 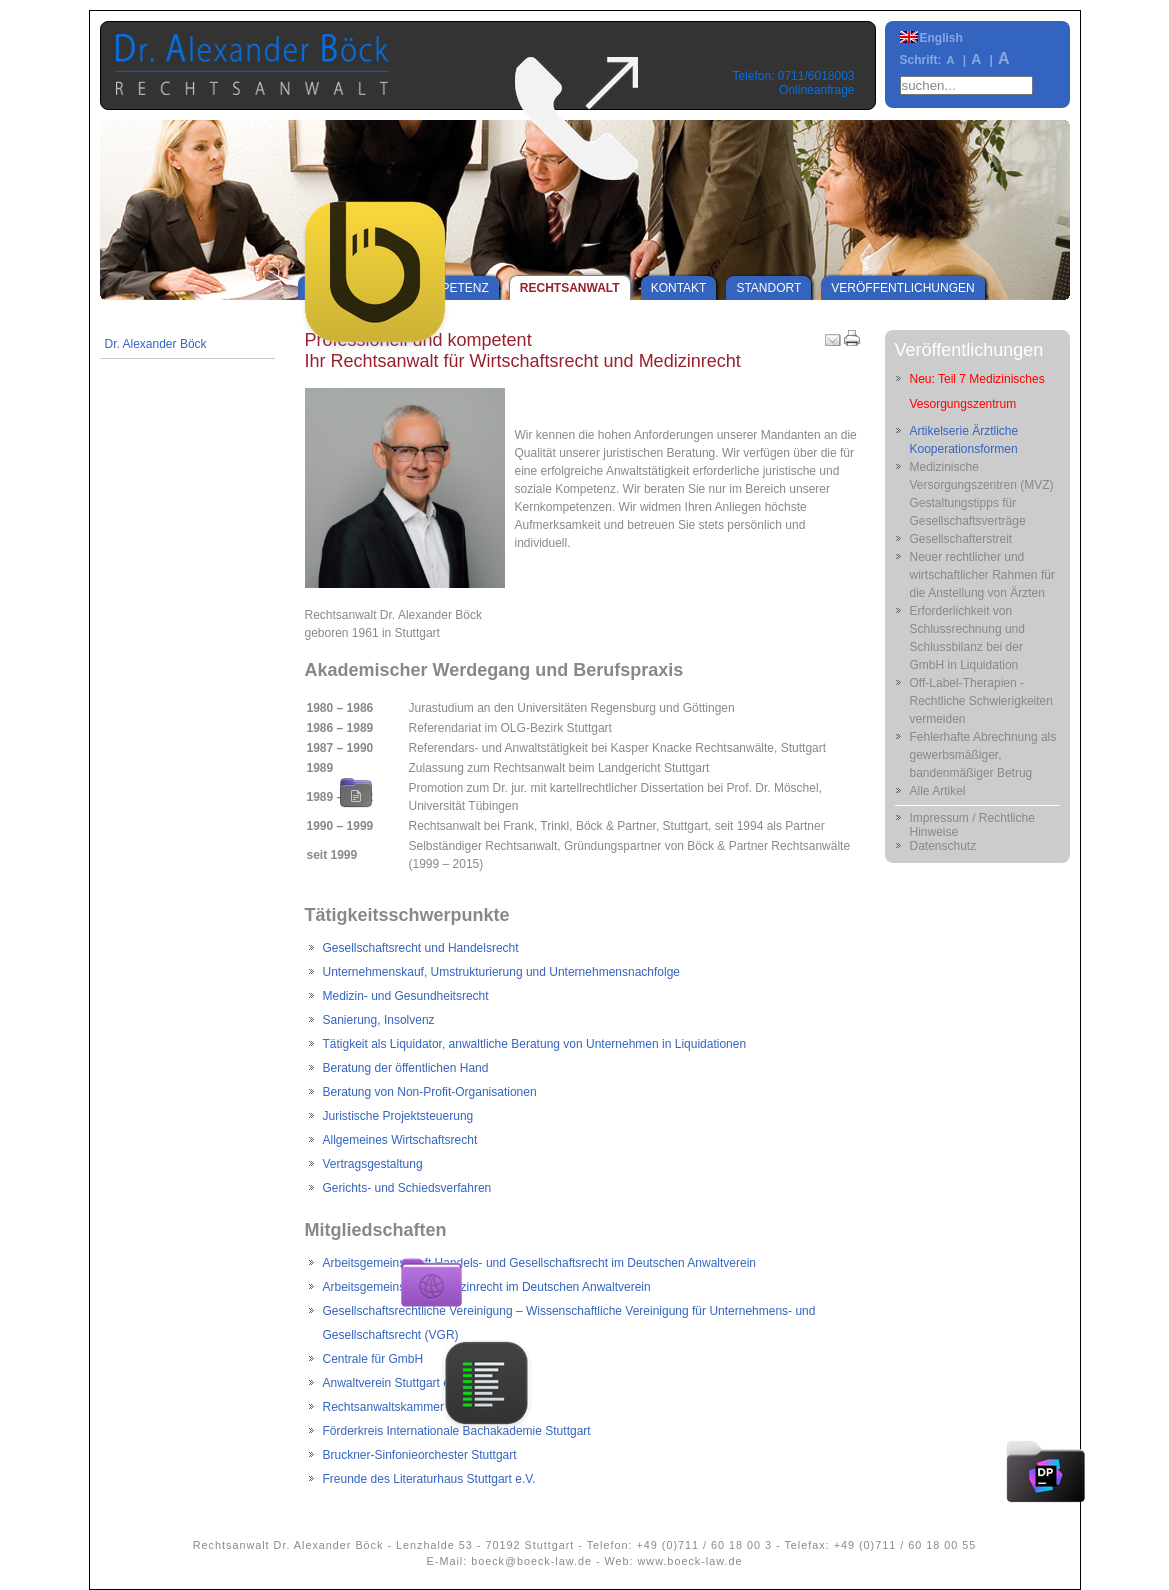 What do you see at coordinates (1045, 1473) in the screenshot?
I see `open folder containing JetBrains dotPeek projects` at bounding box center [1045, 1473].